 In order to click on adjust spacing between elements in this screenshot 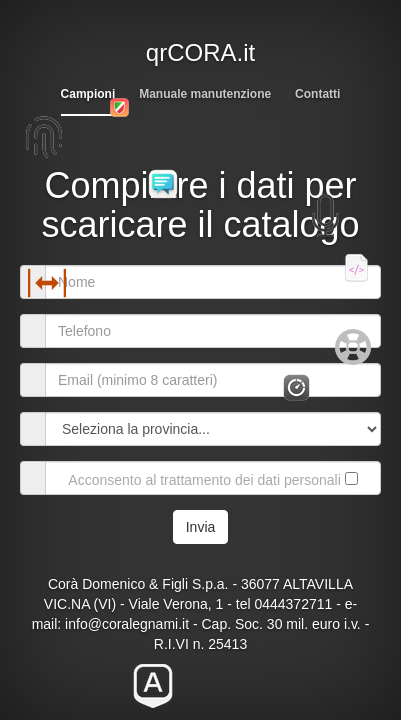, I will do `click(47, 283)`.